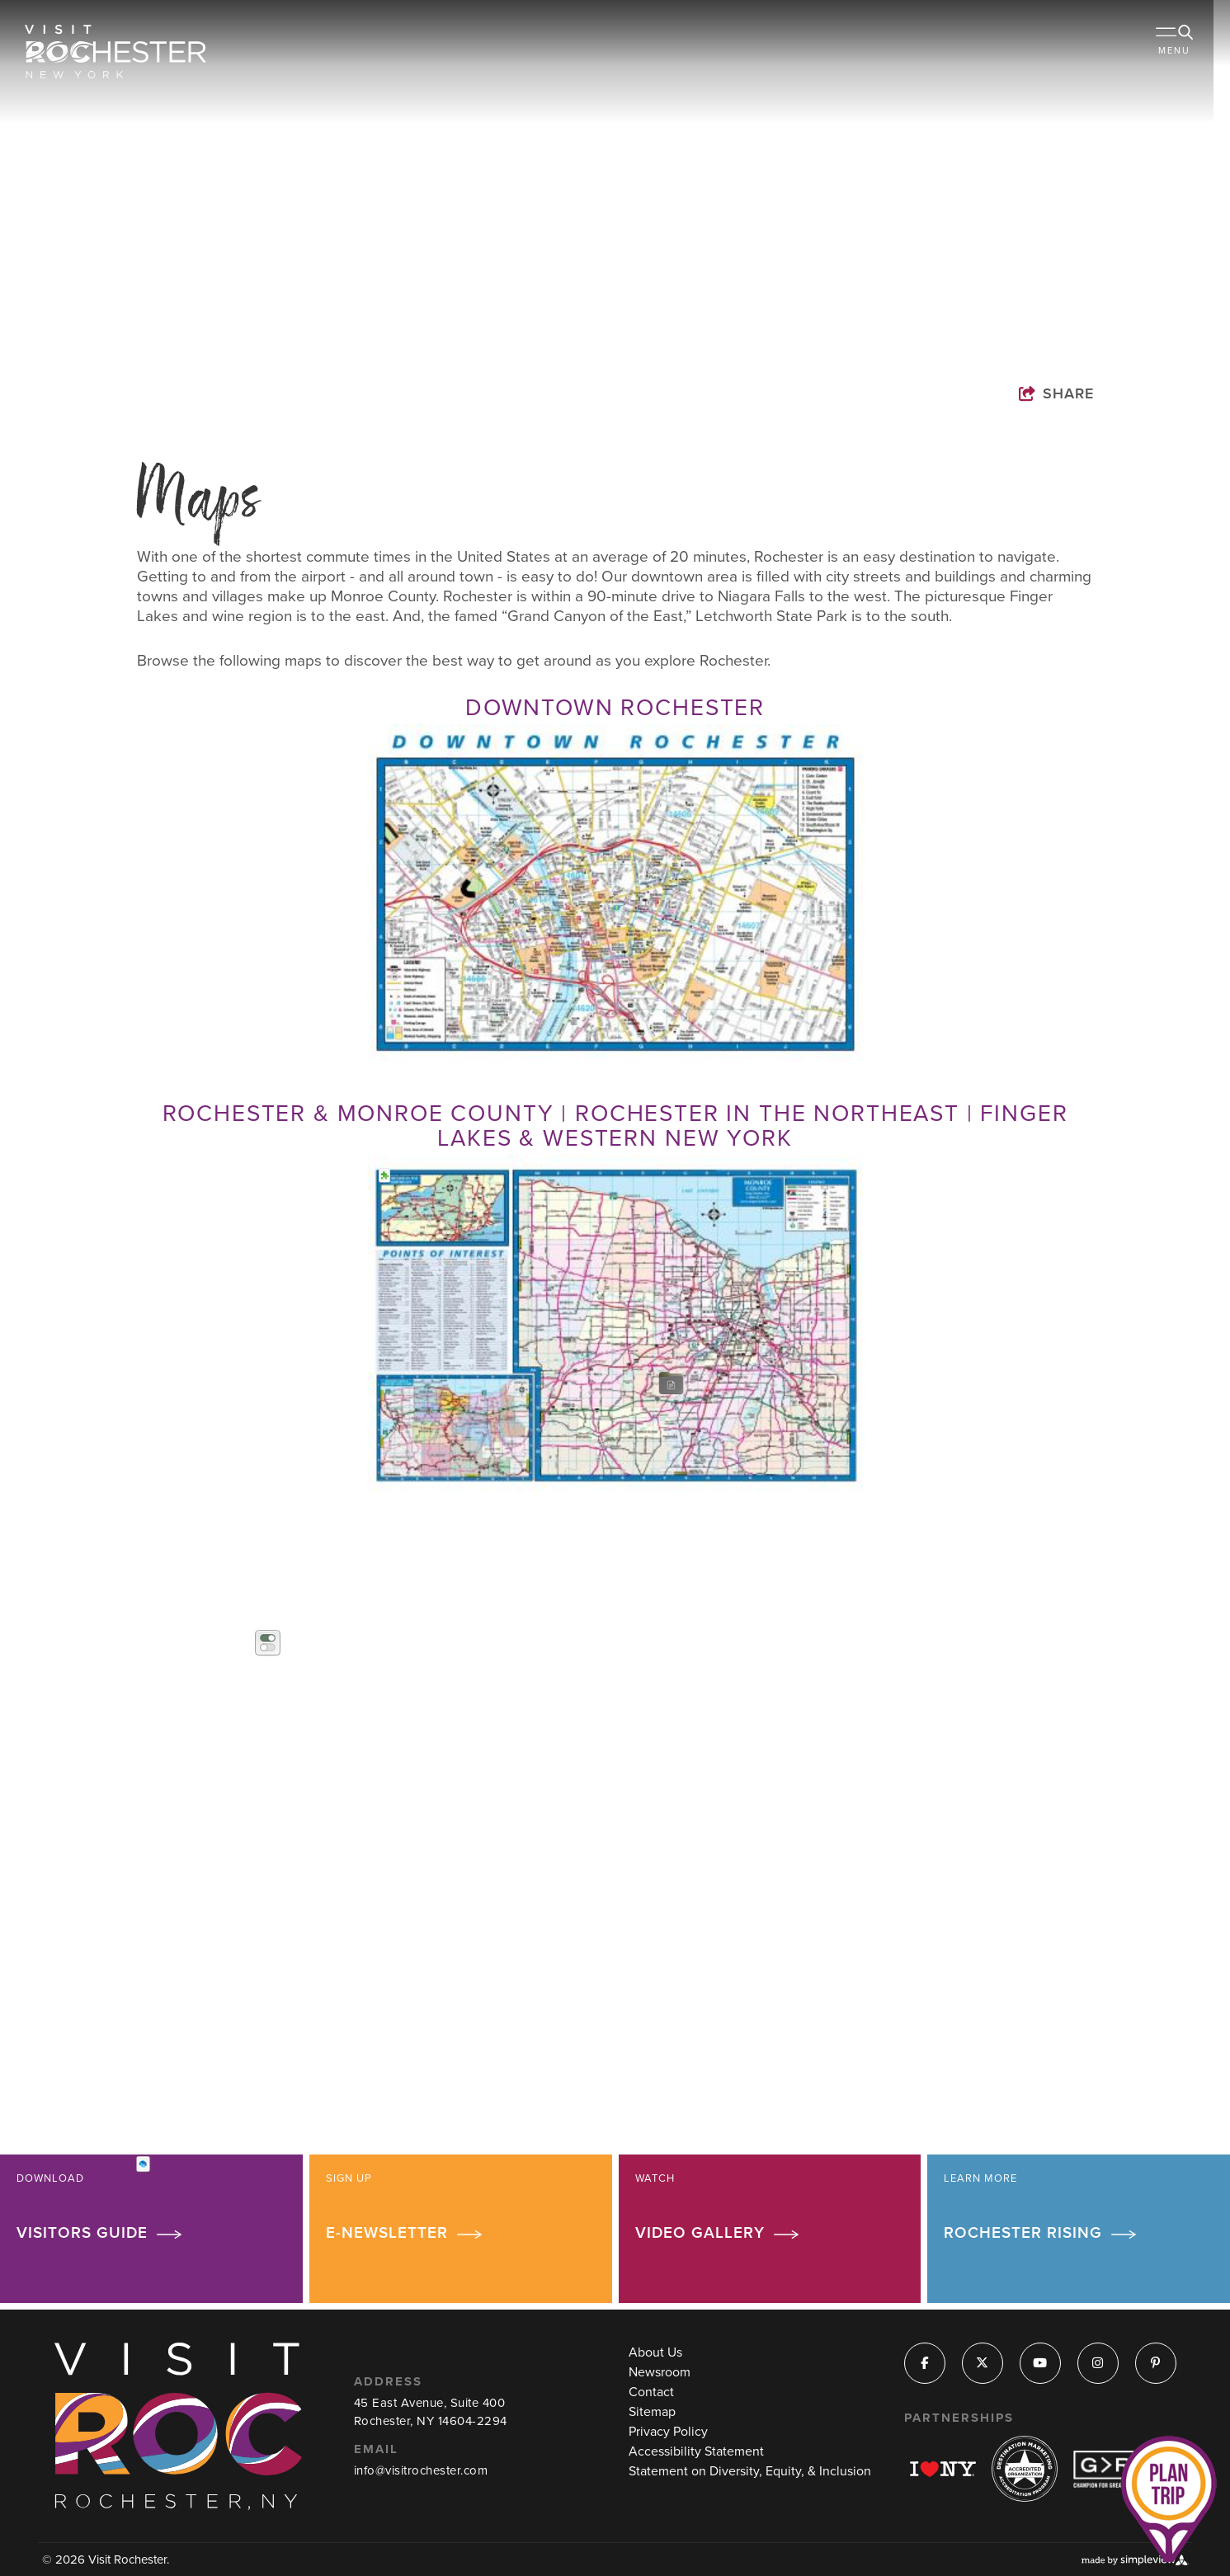  What do you see at coordinates (671, 1382) in the screenshot?
I see `open your documents folder` at bounding box center [671, 1382].